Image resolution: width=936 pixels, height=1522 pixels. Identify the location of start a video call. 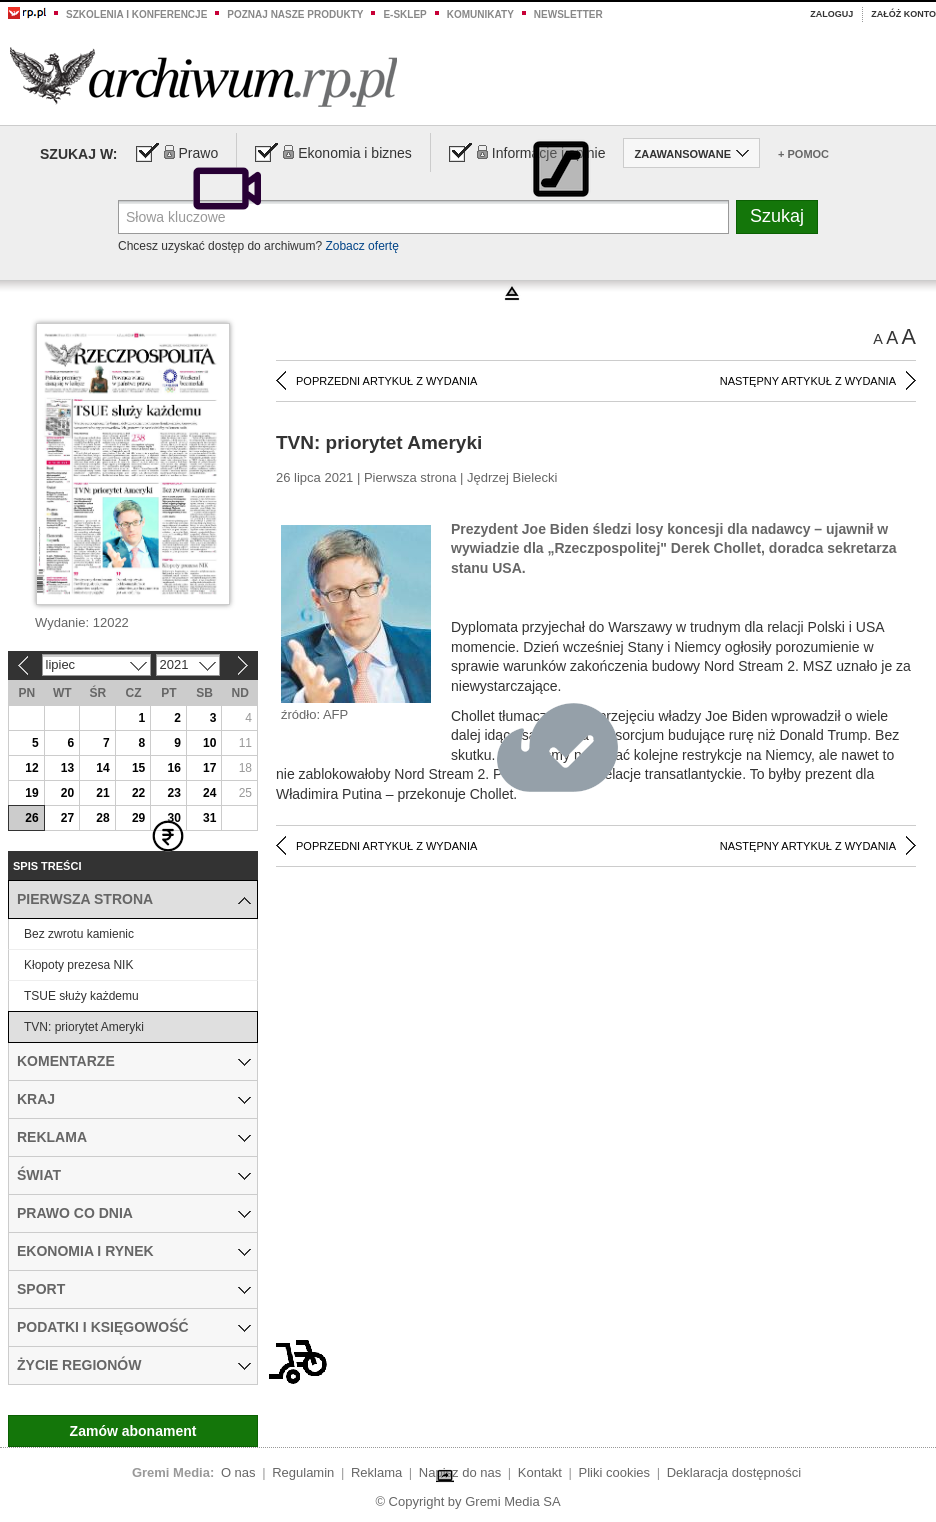
(225, 188).